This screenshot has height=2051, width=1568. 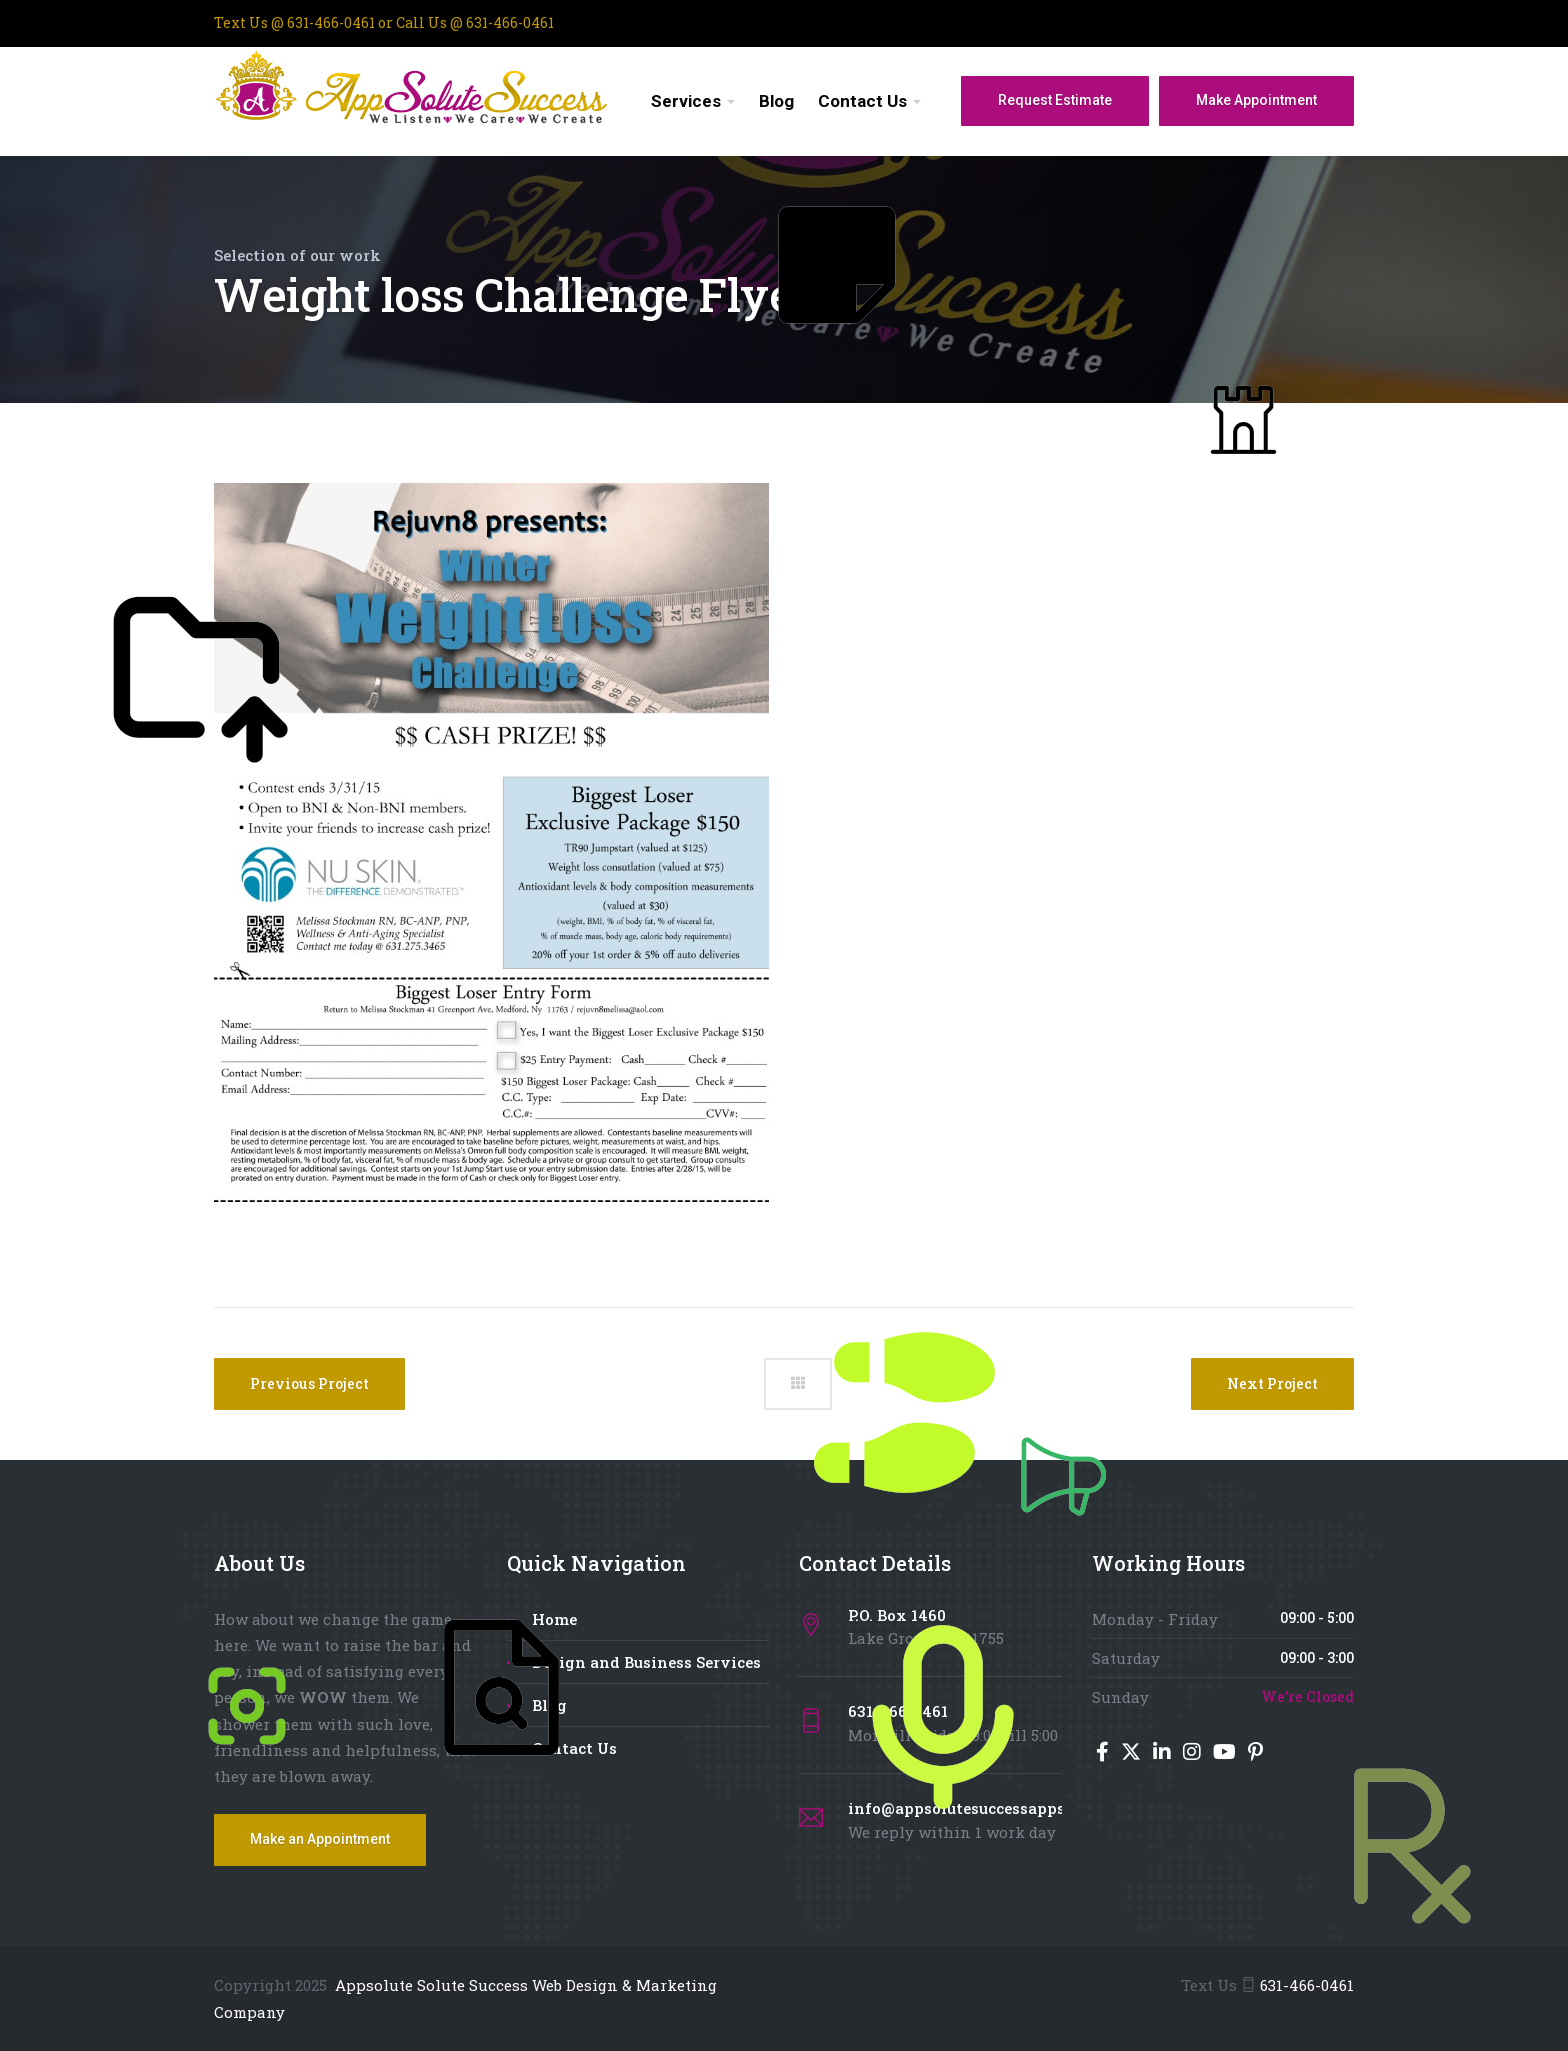 What do you see at coordinates (943, 1714) in the screenshot?
I see `tap to start voice recording` at bounding box center [943, 1714].